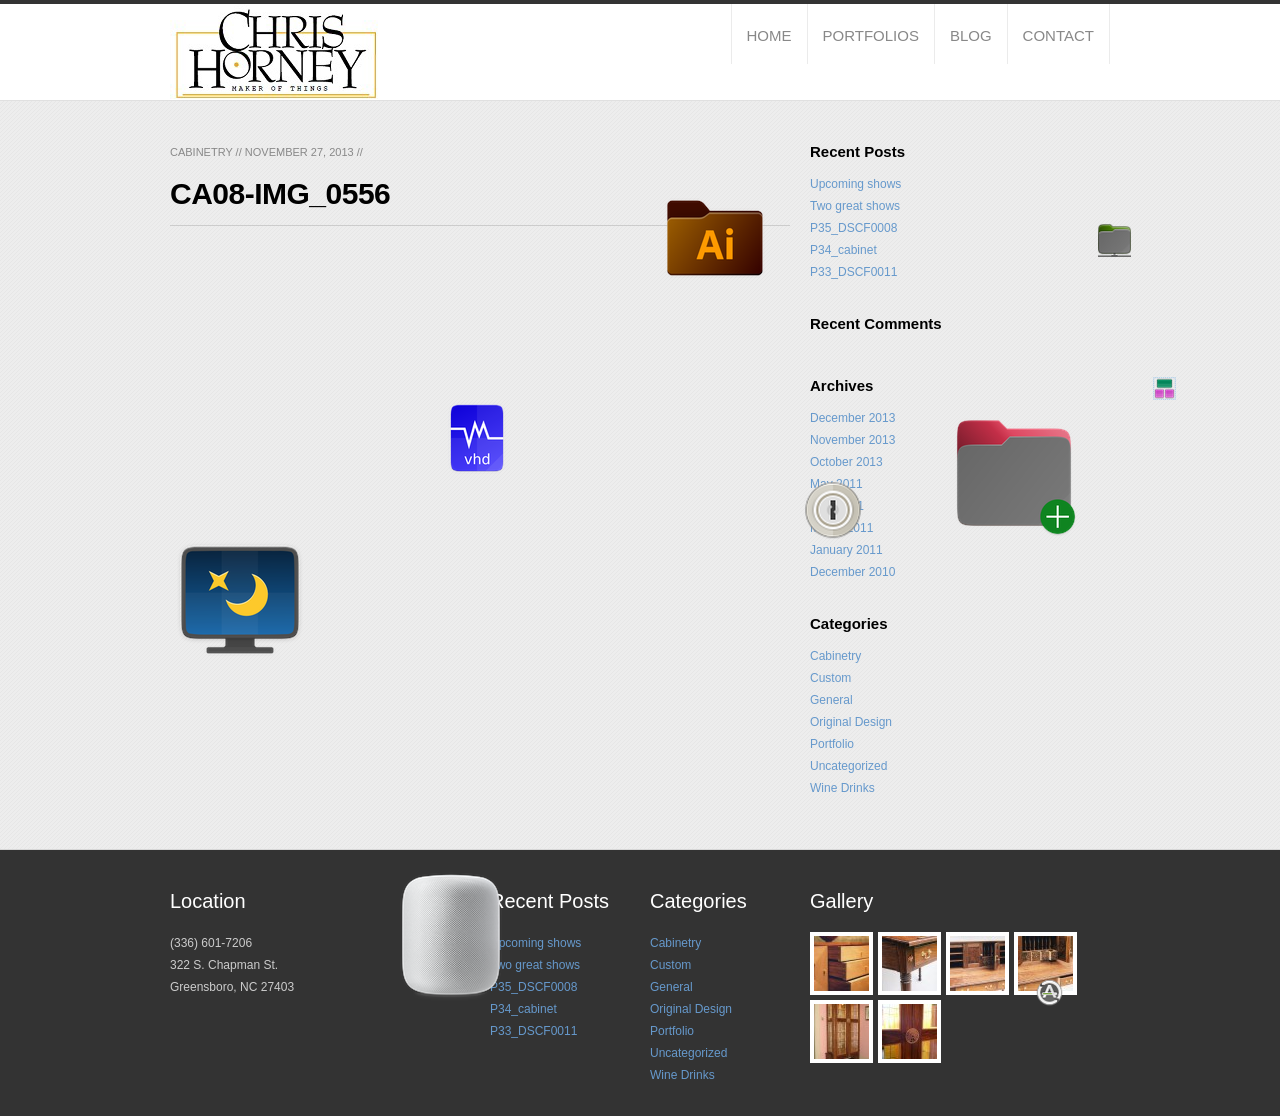  Describe the element at coordinates (1164, 388) in the screenshot. I see `select all items in the current view` at that location.